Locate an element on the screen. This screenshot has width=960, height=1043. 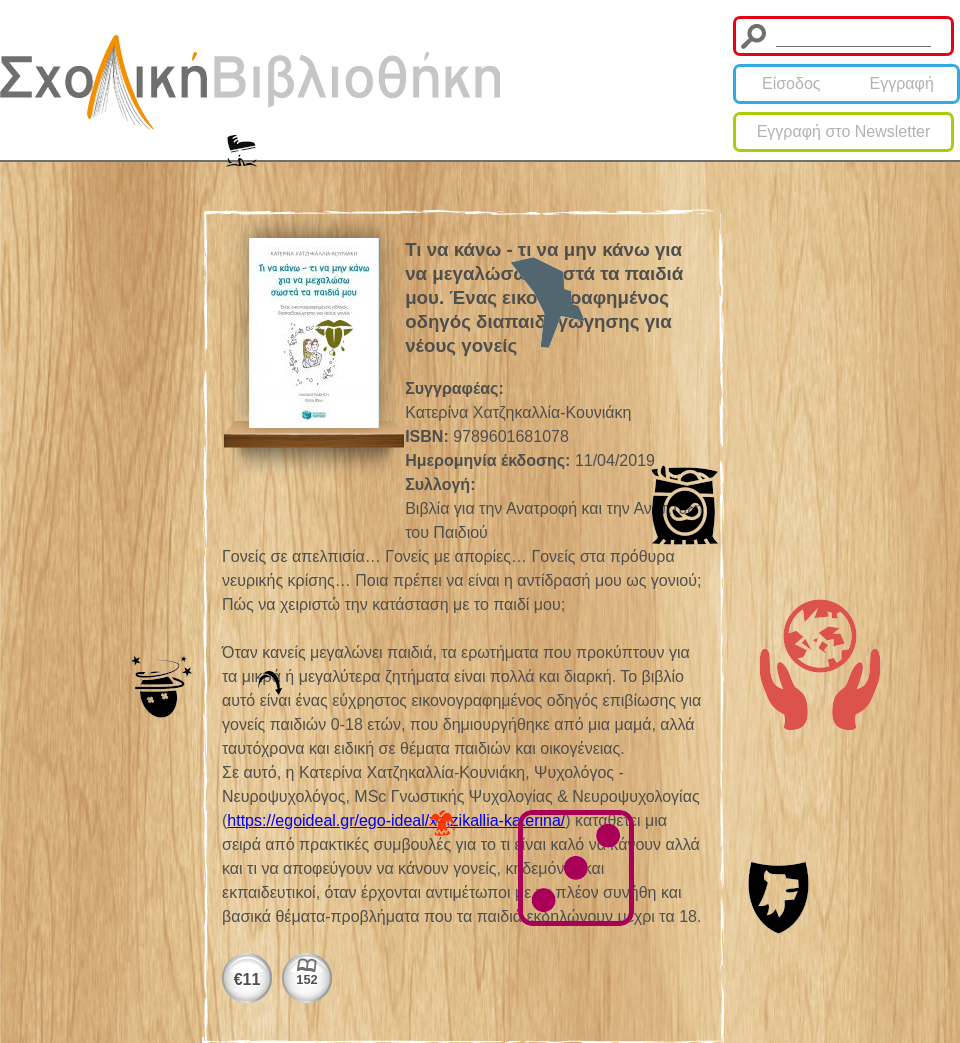
select griffin house or faction emblem is located at coordinates (778, 896).